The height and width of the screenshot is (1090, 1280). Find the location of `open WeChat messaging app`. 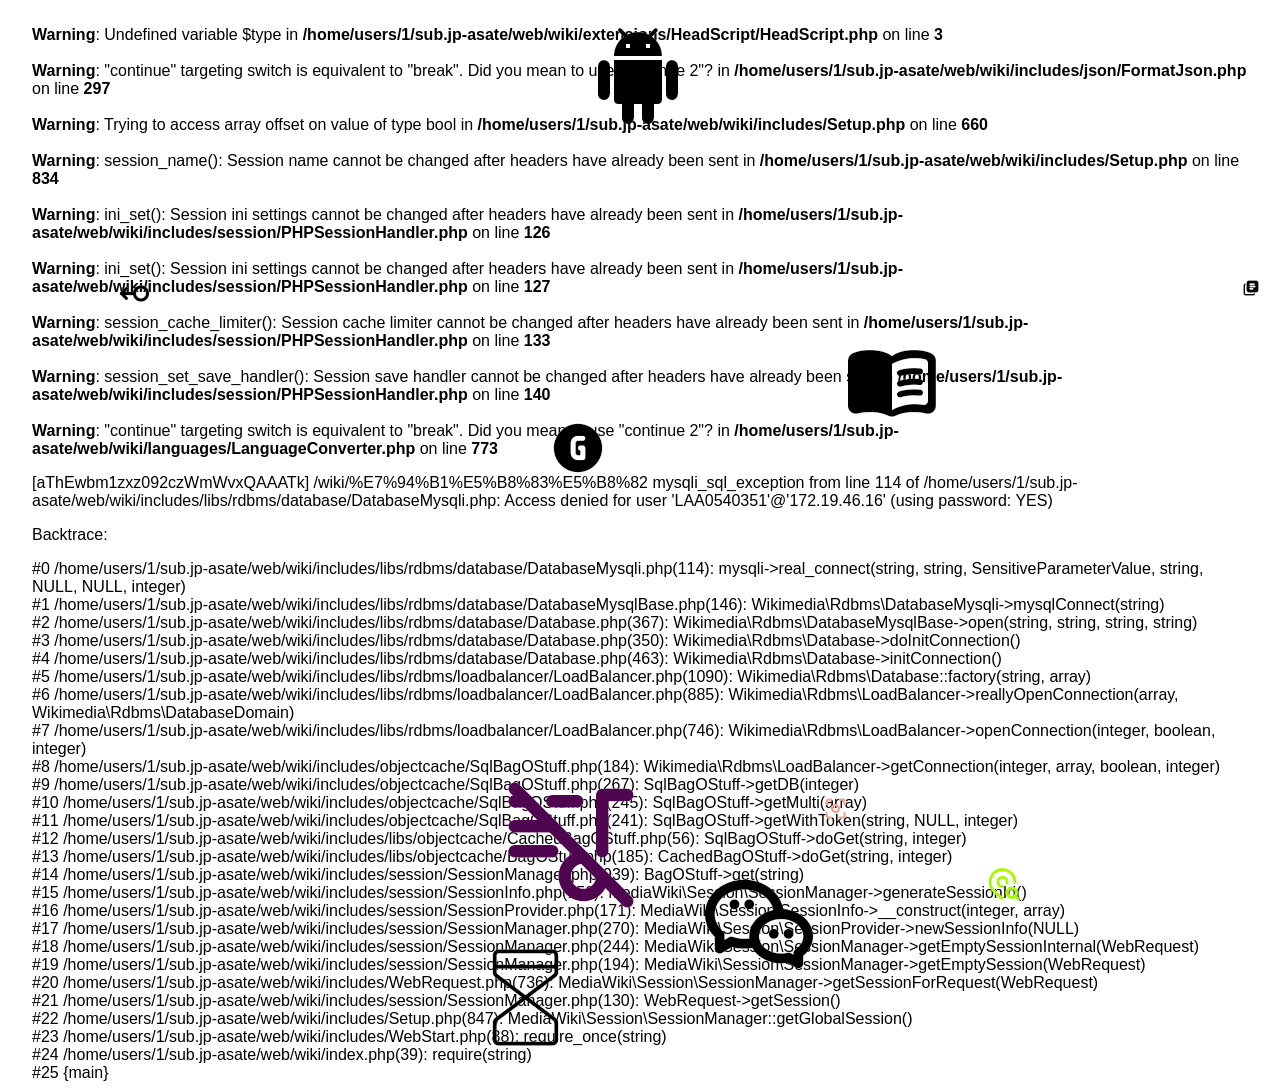

open WeChat messaging app is located at coordinates (759, 924).